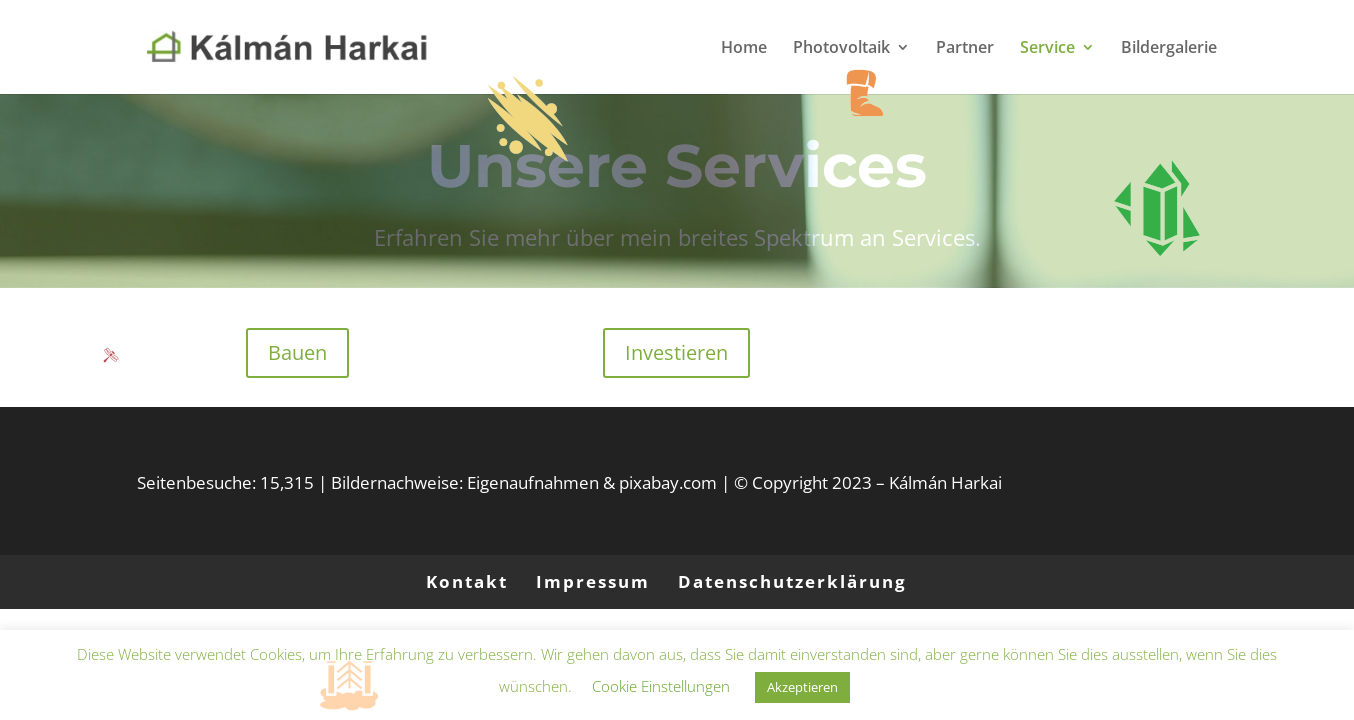 The image size is (1354, 720). I want to click on nature or wildlife category indicator, so click(111, 355).